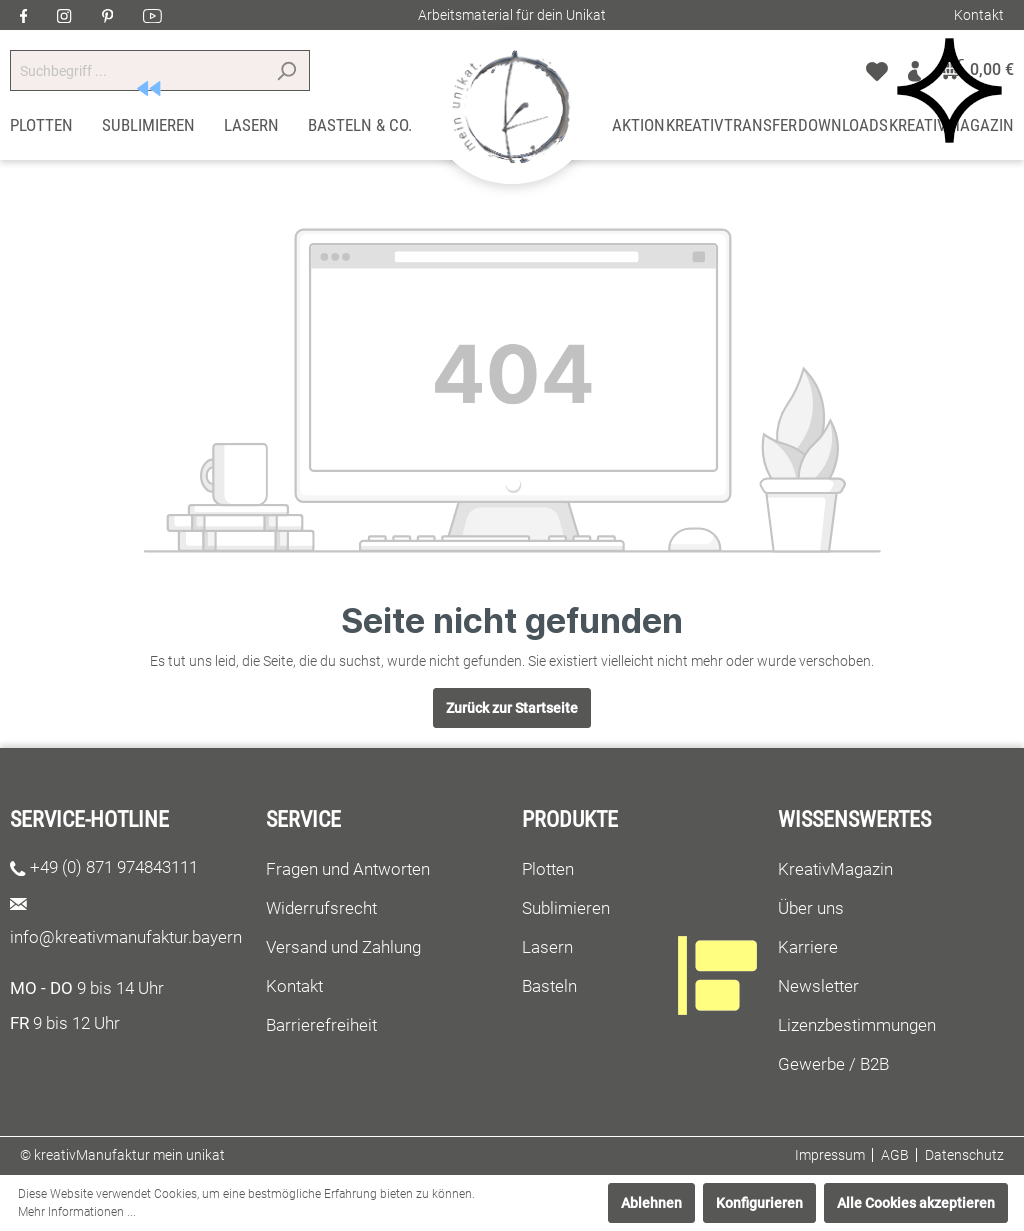  Describe the element at coordinates (949, 90) in the screenshot. I see `open Google Gemini AI assistant` at that location.